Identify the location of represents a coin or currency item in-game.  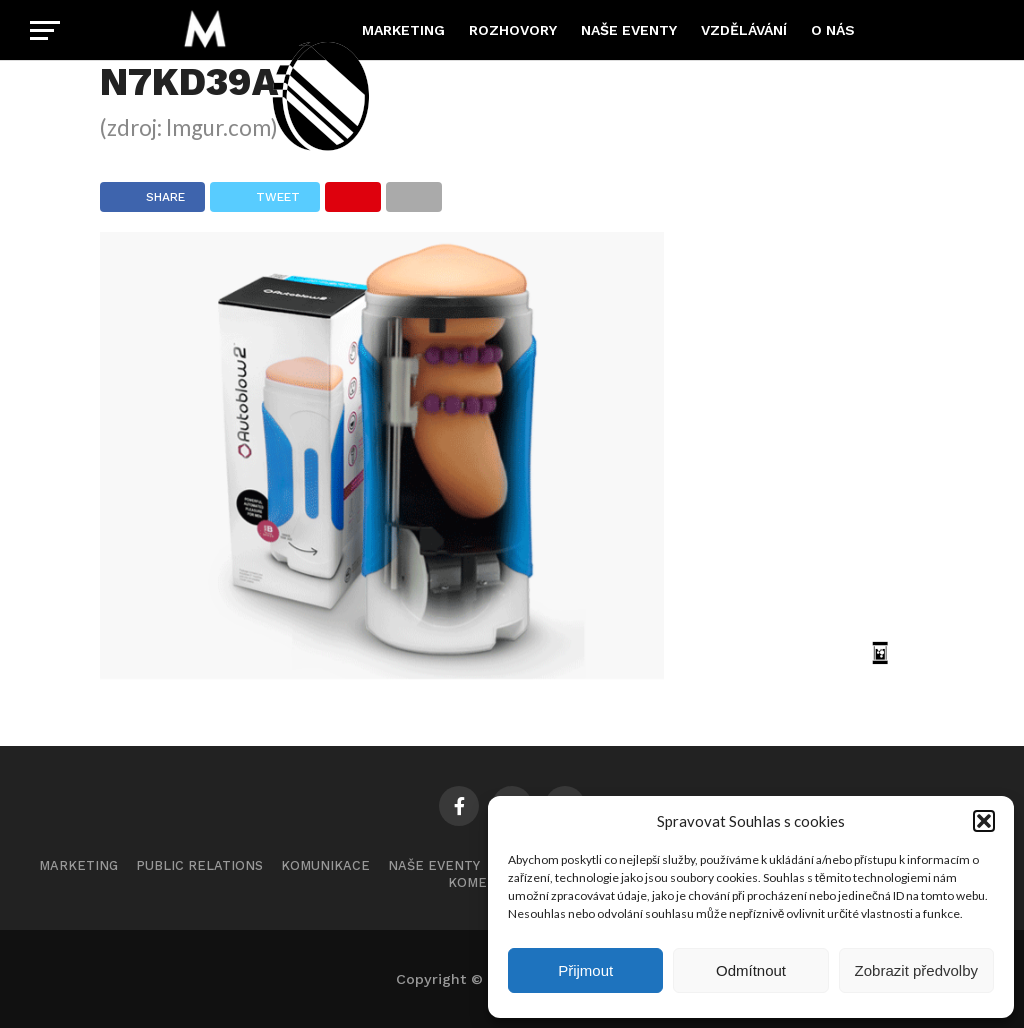
(322, 96).